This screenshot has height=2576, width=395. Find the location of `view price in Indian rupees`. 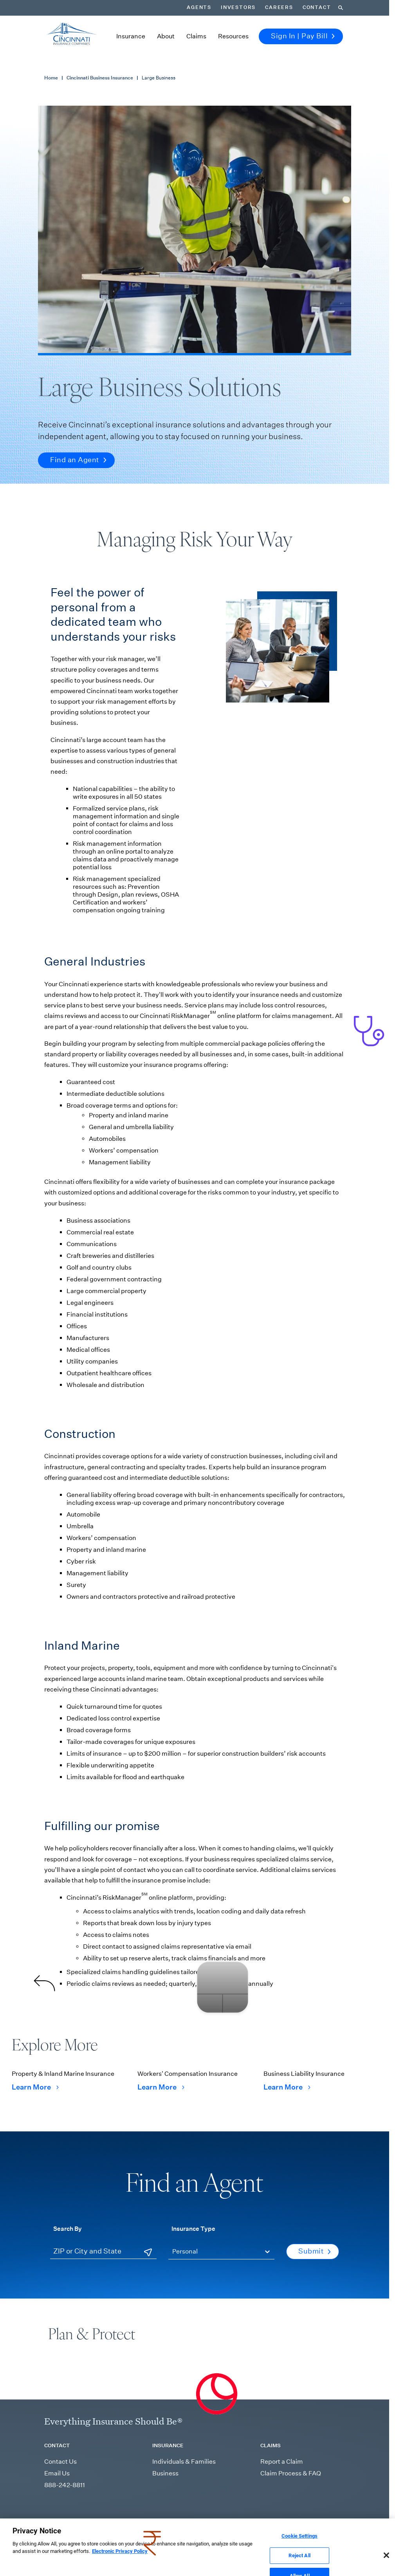

view price in Indian rupees is located at coordinates (151, 2543).